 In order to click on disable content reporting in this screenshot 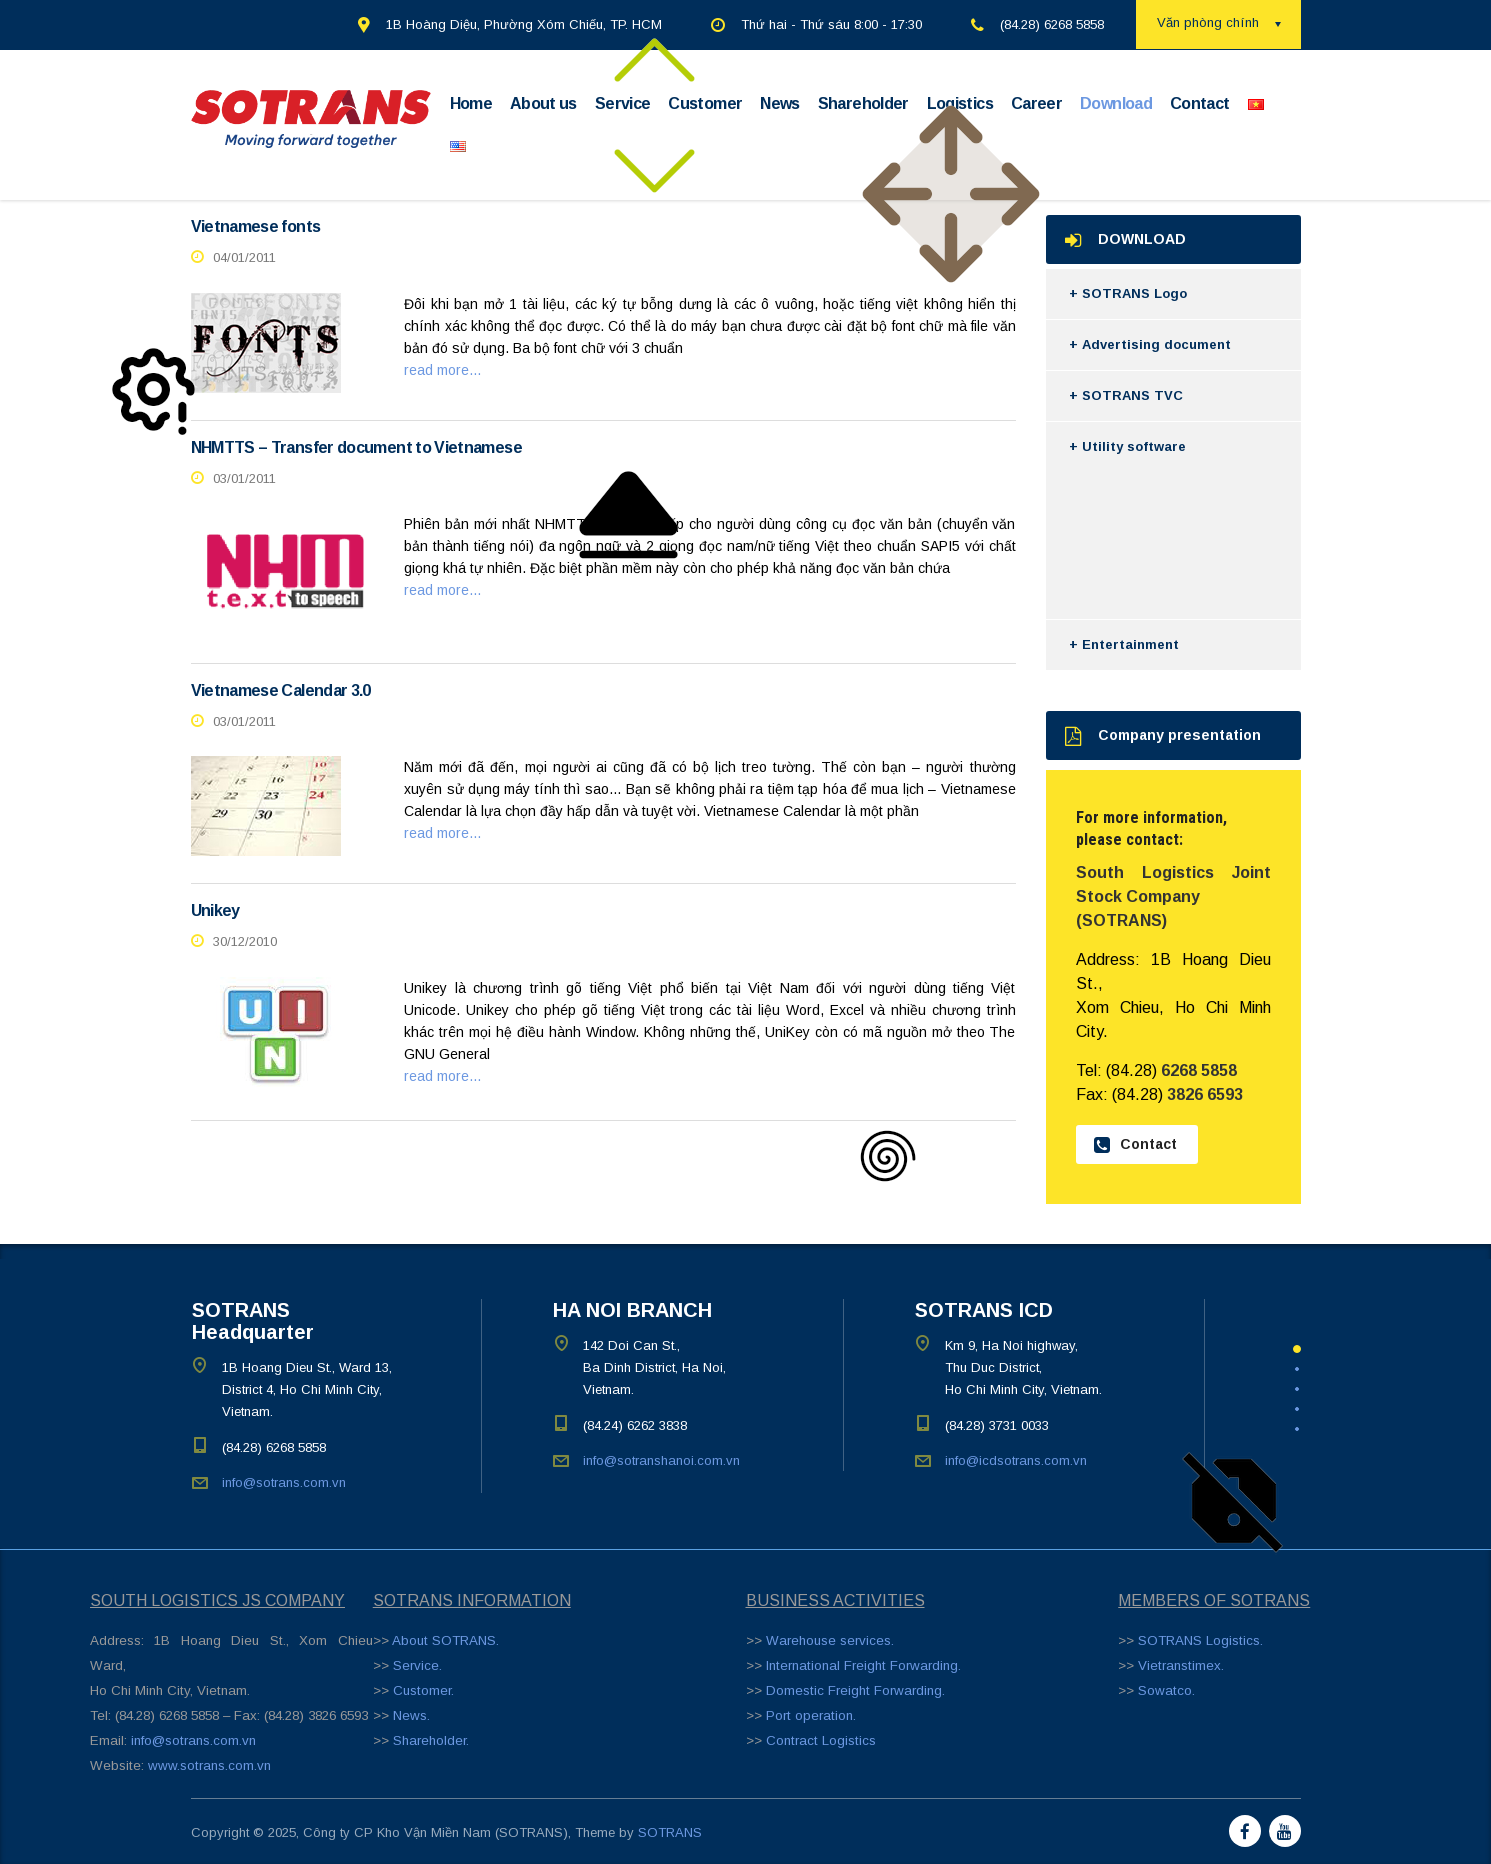, I will do `click(1234, 1501)`.